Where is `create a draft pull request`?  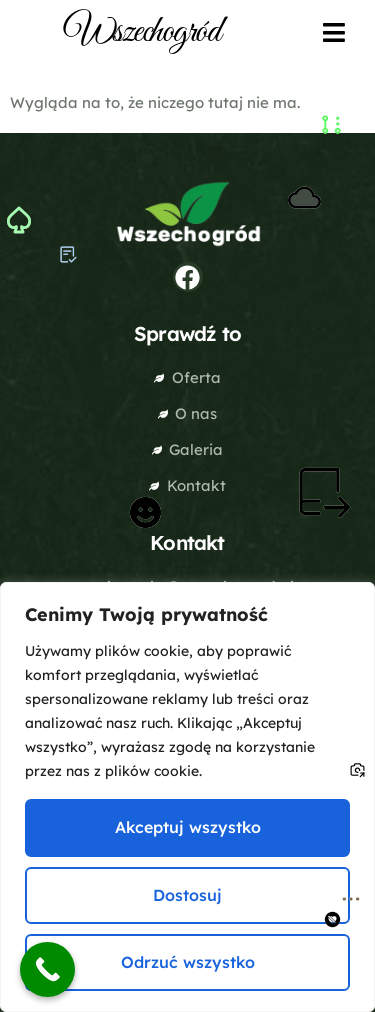
create a draft pull request is located at coordinates (331, 124).